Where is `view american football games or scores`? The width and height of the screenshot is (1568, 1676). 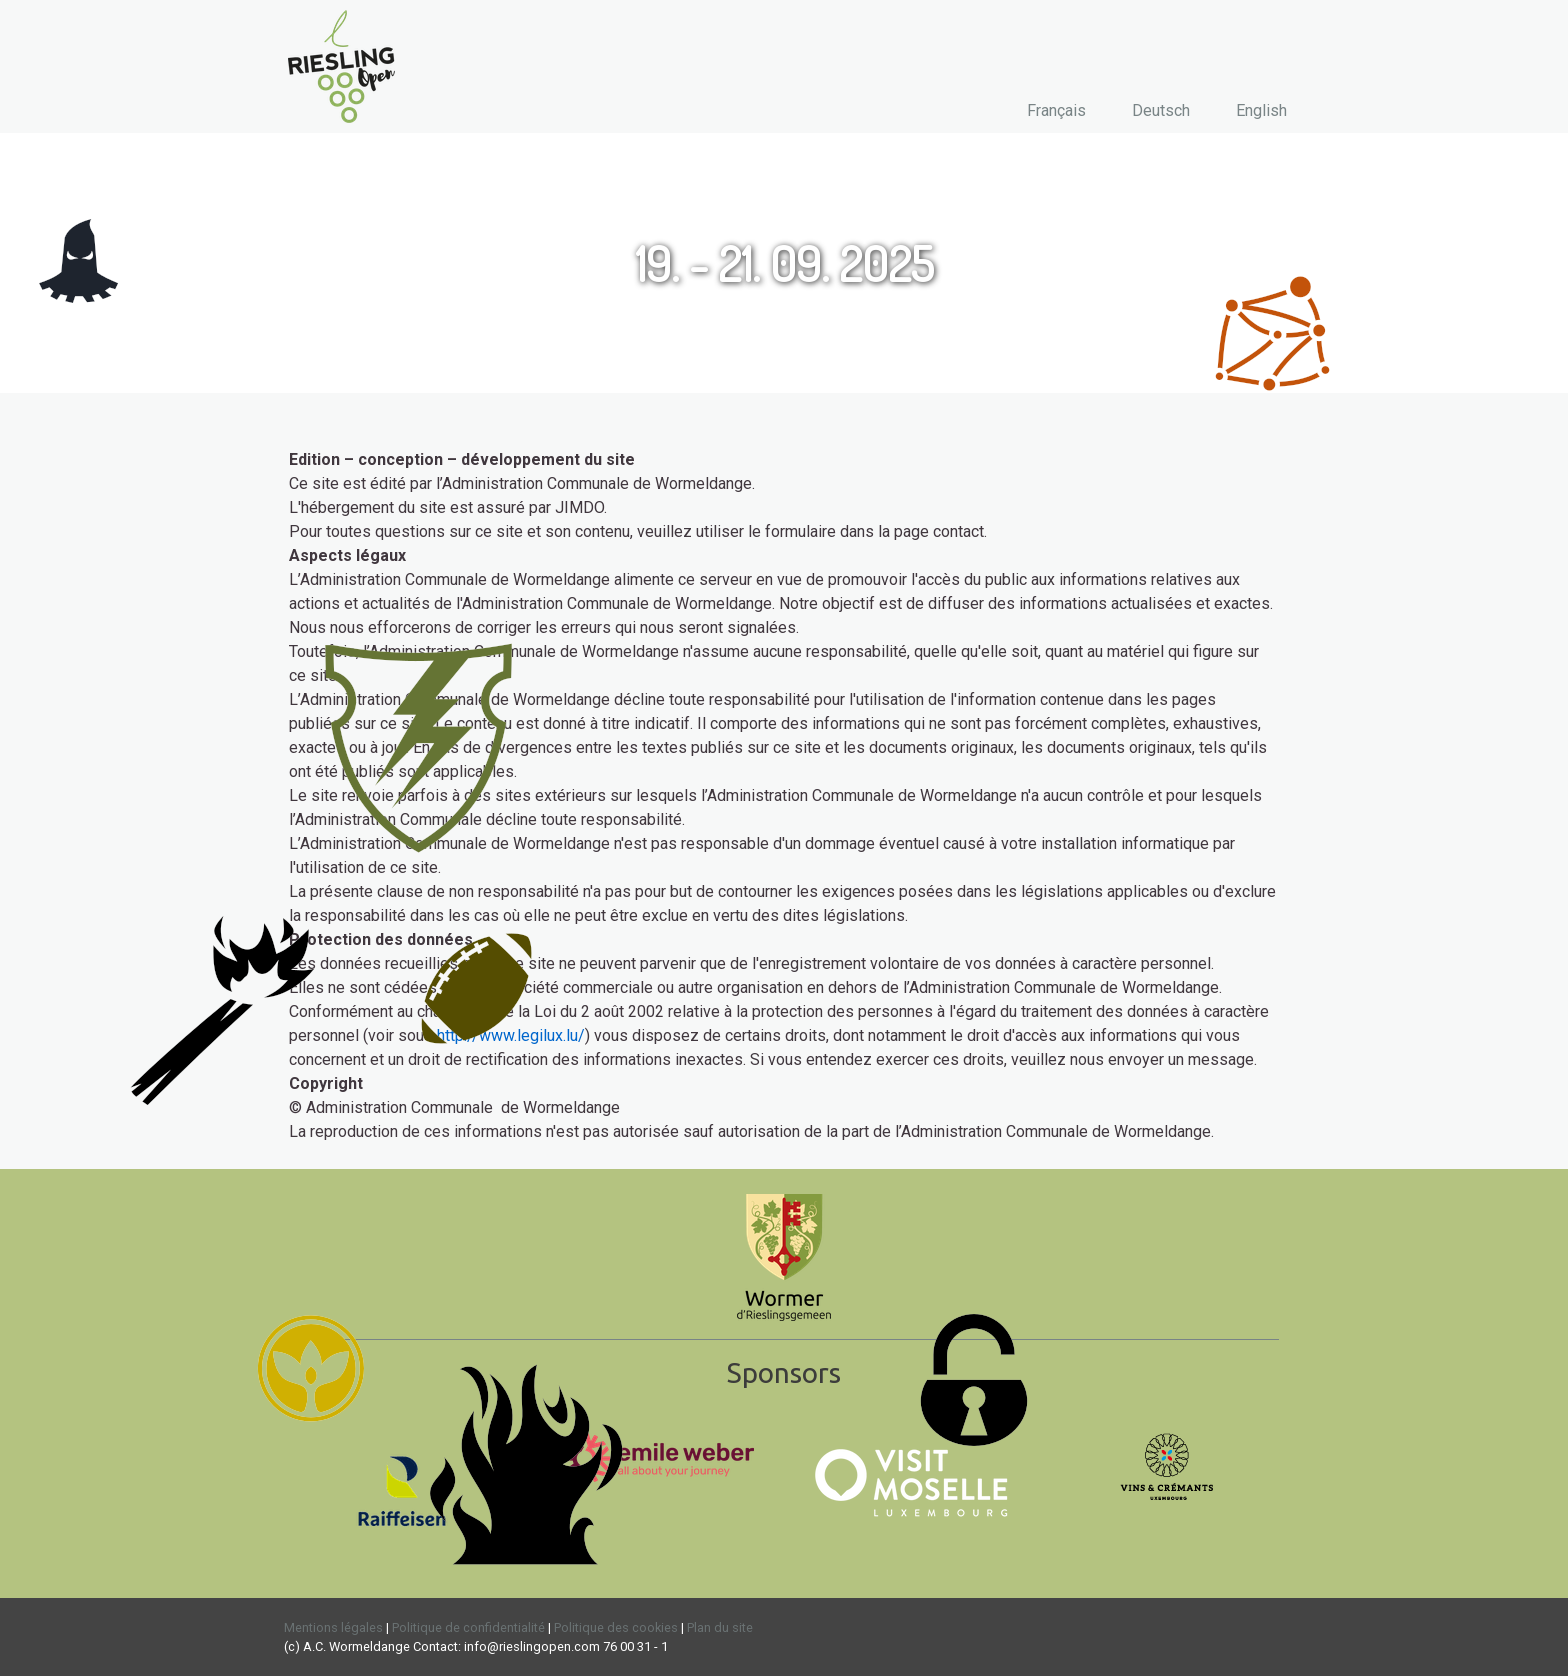
view american football games or scores is located at coordinates (476, 988).